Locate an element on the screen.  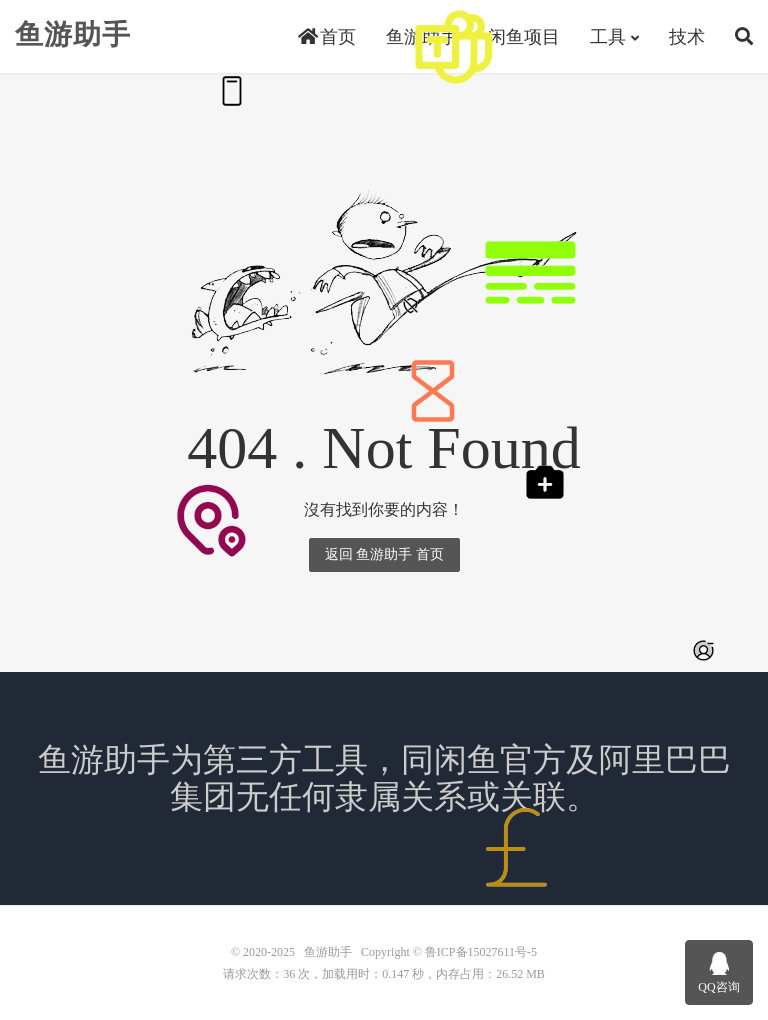
add a new location pin is located at coordinates (208, 519).